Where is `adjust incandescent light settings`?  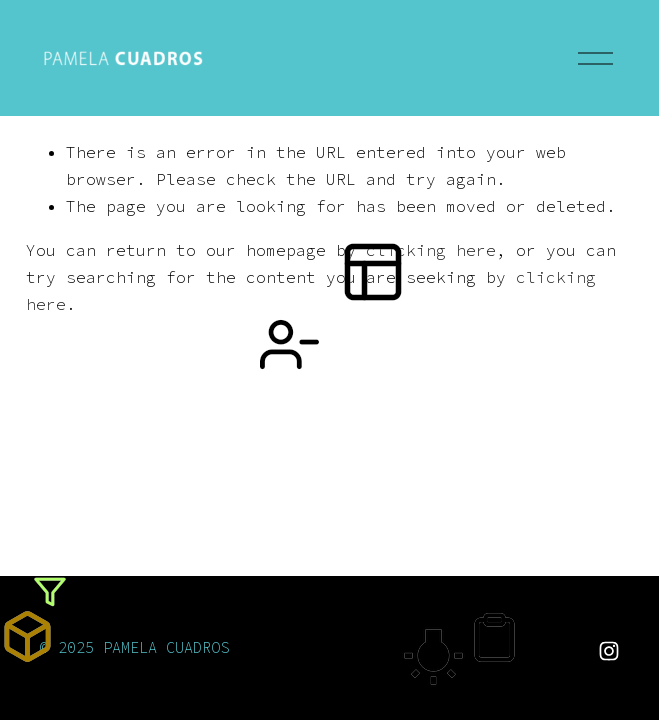
adjust incandescent light settings is located at coordinates (433, 655).